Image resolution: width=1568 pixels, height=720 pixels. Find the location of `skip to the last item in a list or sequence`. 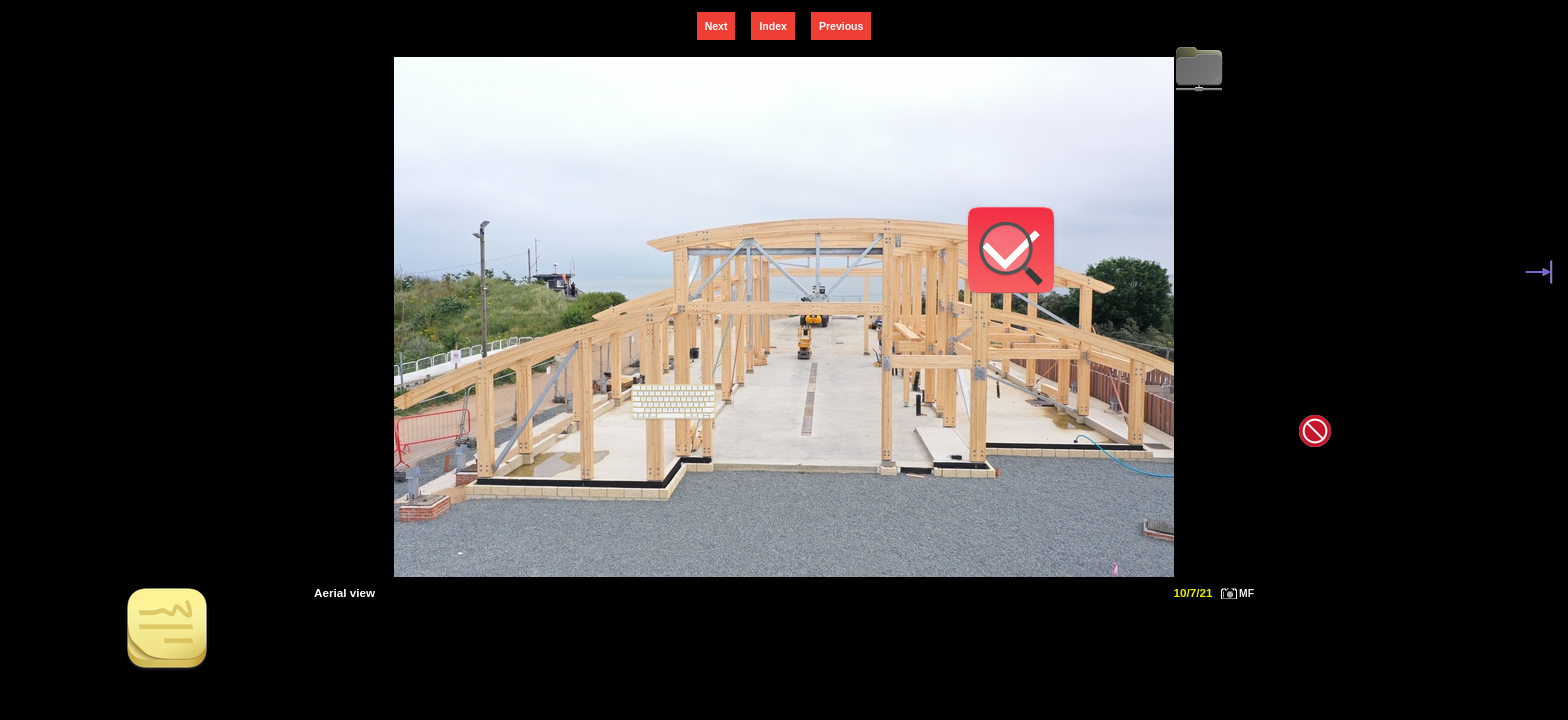

skip to the last item in a list or sequence is located at coordinates (1539, 272).